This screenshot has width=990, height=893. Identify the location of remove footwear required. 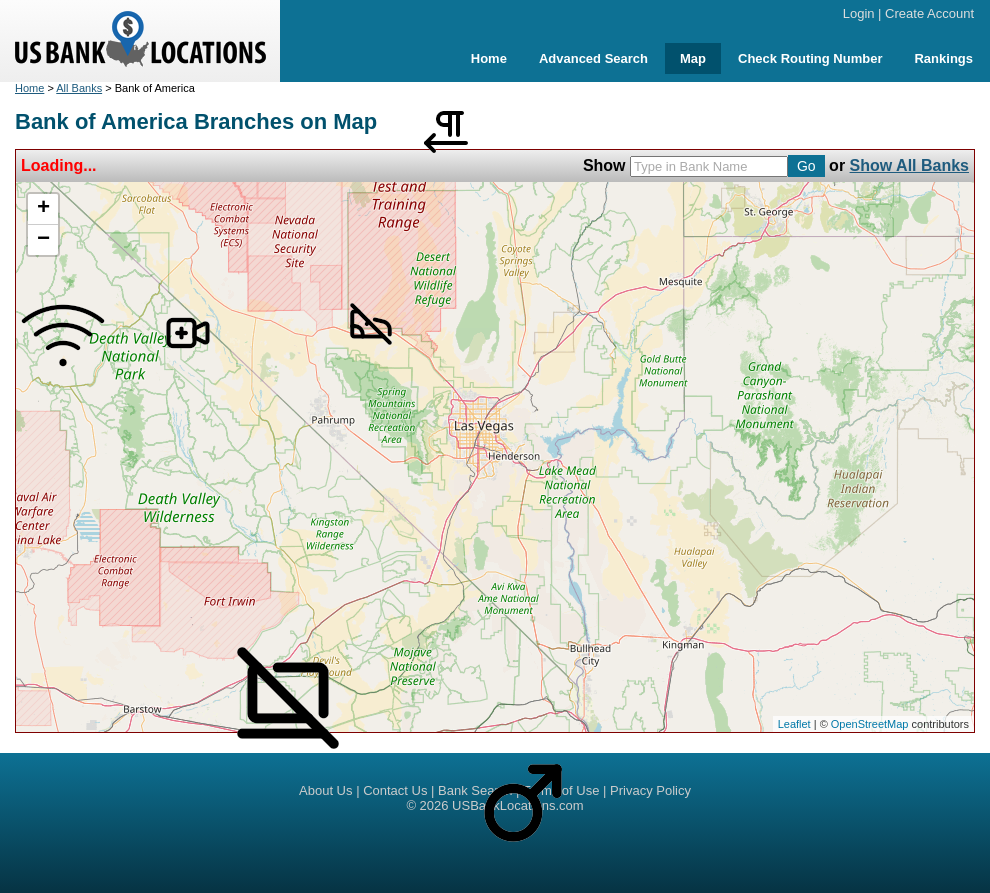
(371, 324).